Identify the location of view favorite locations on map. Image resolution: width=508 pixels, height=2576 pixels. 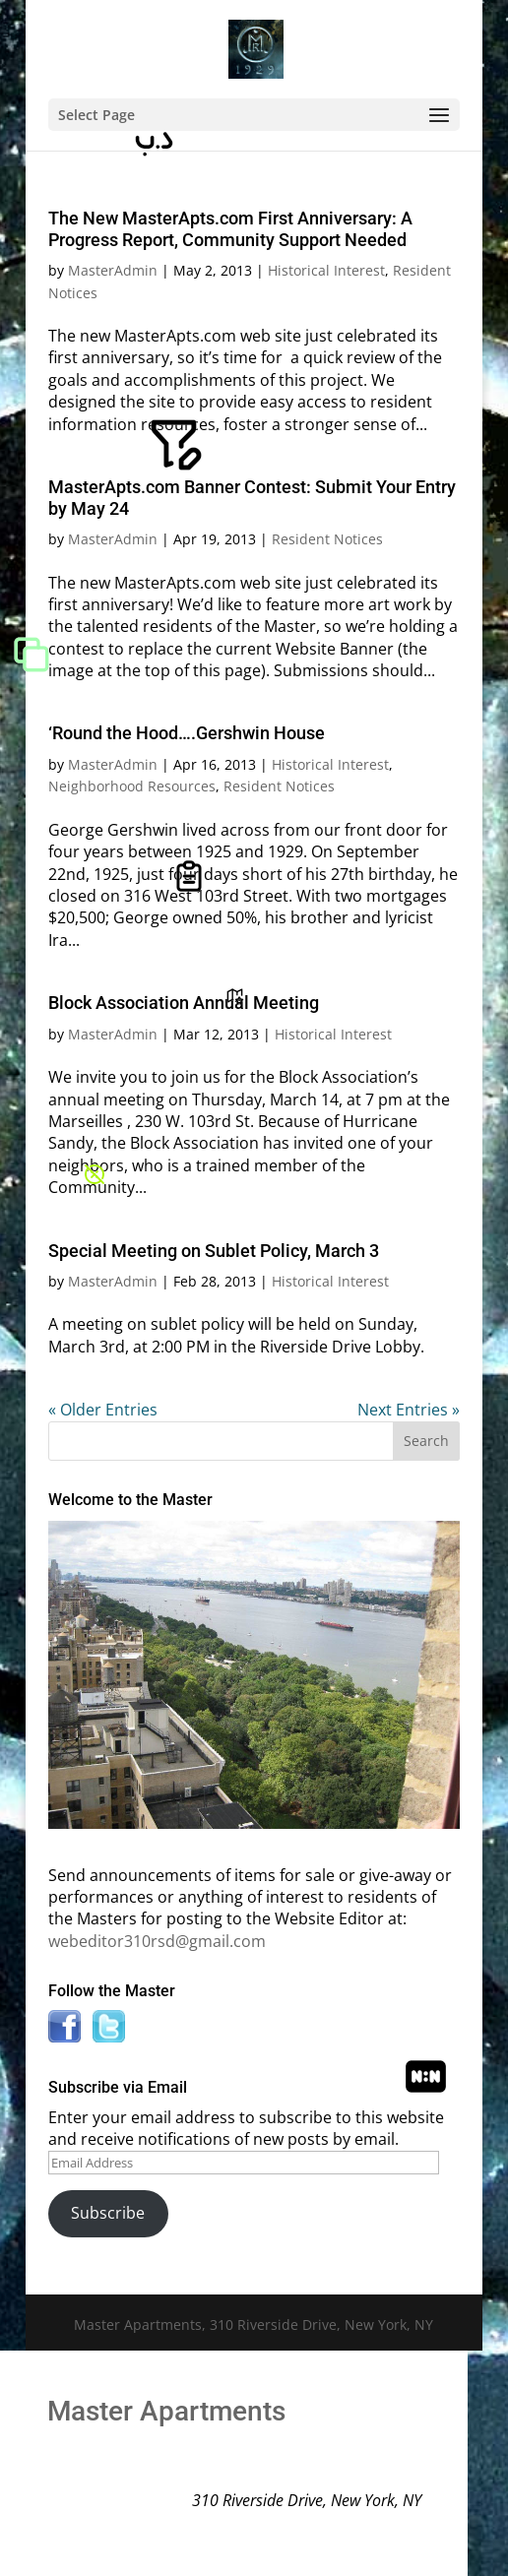
(234, 995).